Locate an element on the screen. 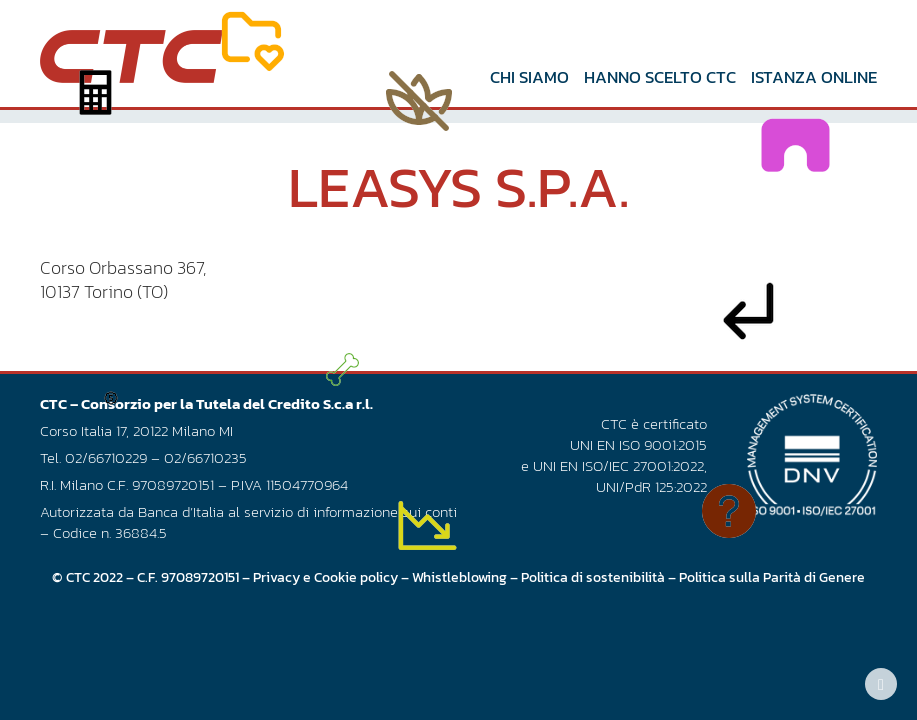 This screenshot has width=917, height=720. access pet-related features or settings is located at coordinates (342, 369).